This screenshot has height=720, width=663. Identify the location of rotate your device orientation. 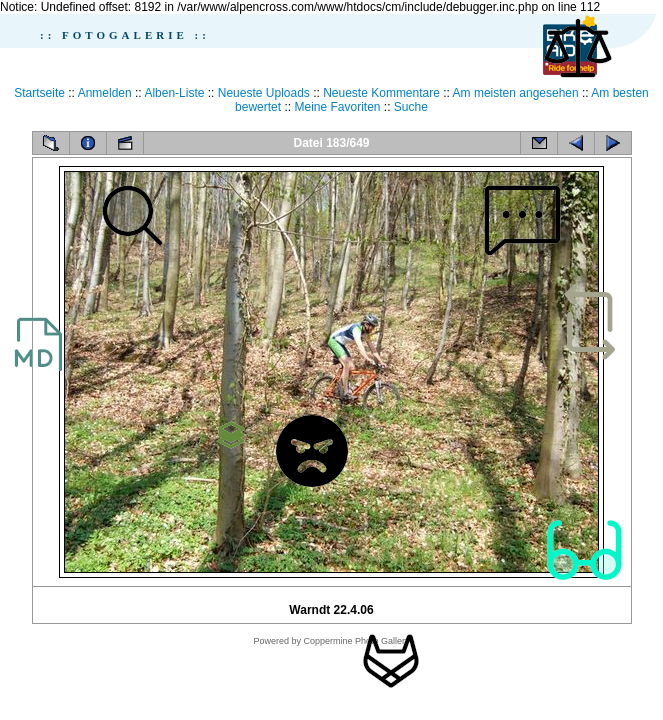
(590, 322).